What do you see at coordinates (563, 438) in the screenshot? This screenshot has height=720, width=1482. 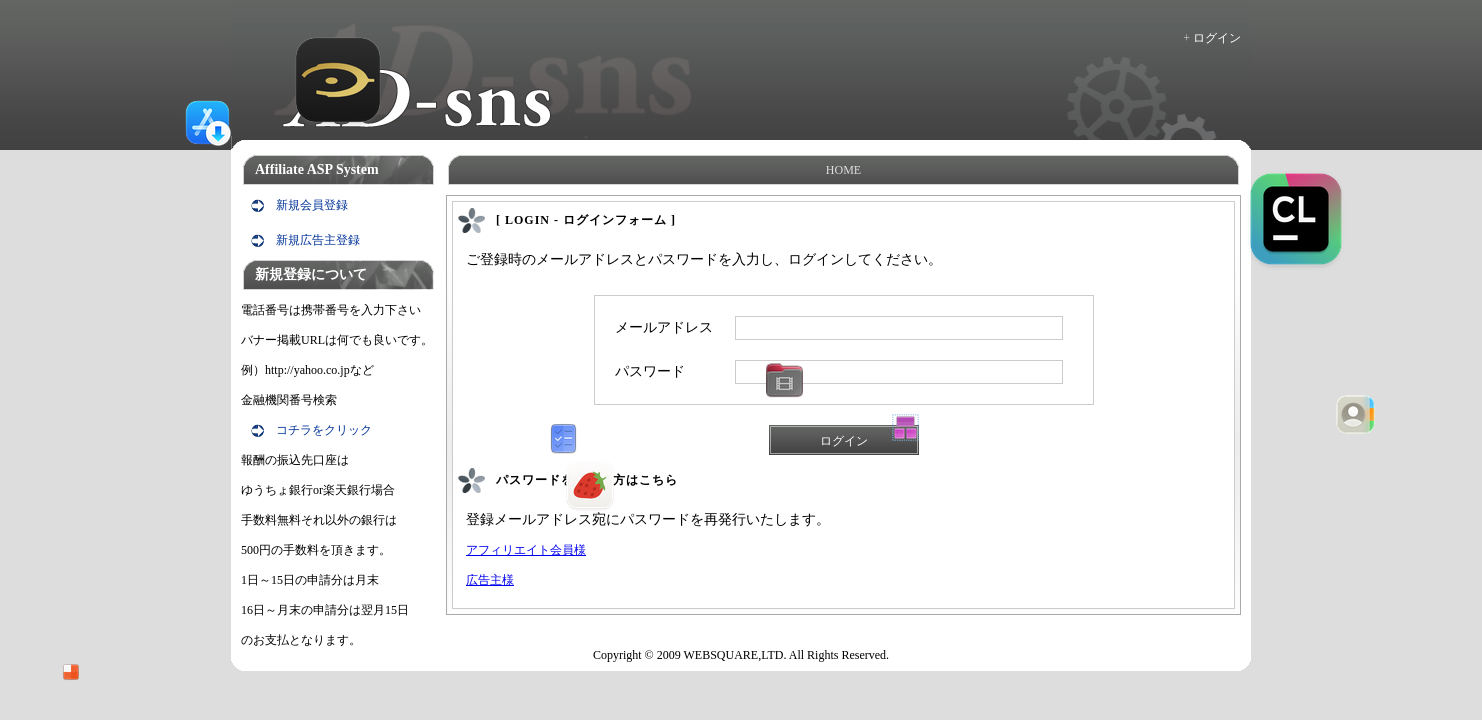 I see `open the to-do list app` at bounding box center [563, 438].